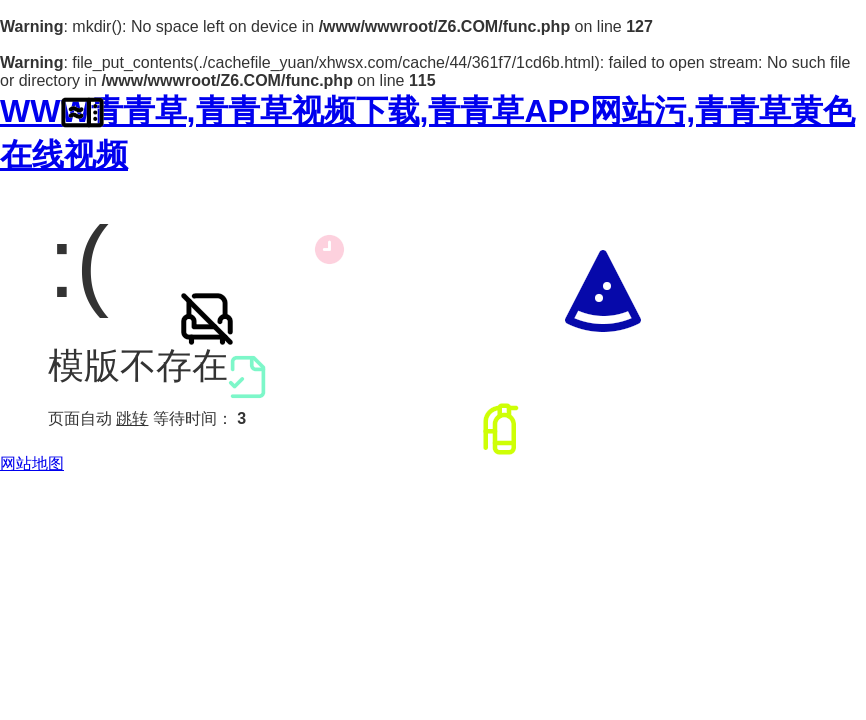 The height and width of the screenshot is (720, 866). Describe the element at coordinates (82, 112) in the screenshot. I see `access microwave or kitchen appliance controls` at that location.